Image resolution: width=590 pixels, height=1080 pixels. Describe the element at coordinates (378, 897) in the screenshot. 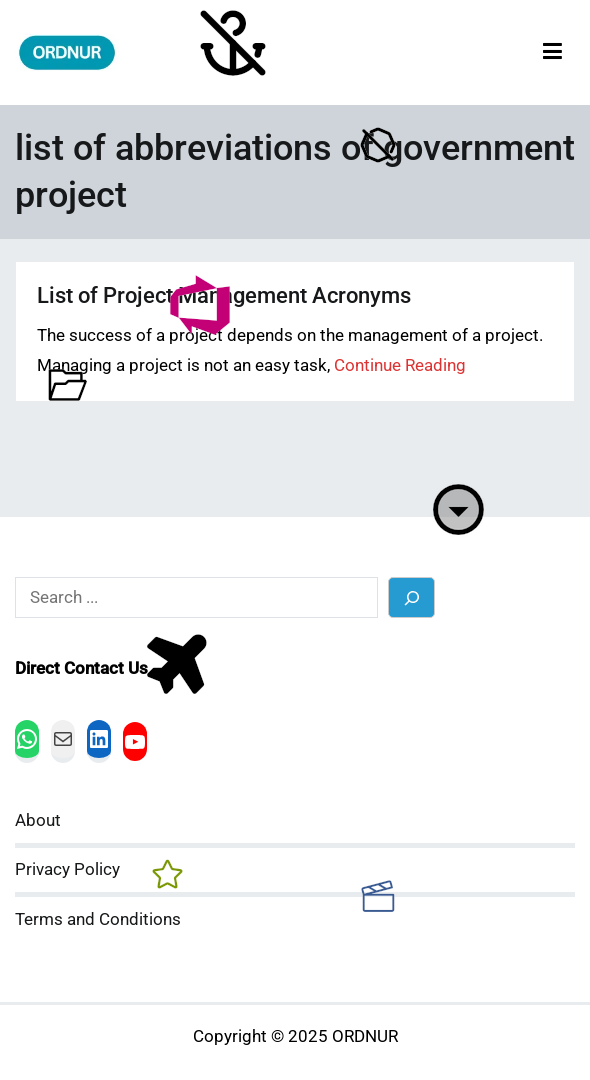

I see `access video or movie content` at that location.